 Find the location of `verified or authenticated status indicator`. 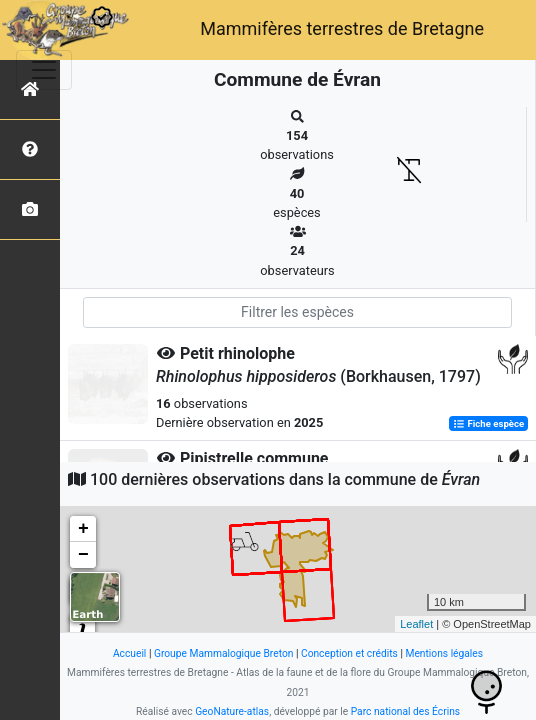

verified or authenticated status indicator is located at coordinates (102, 17).